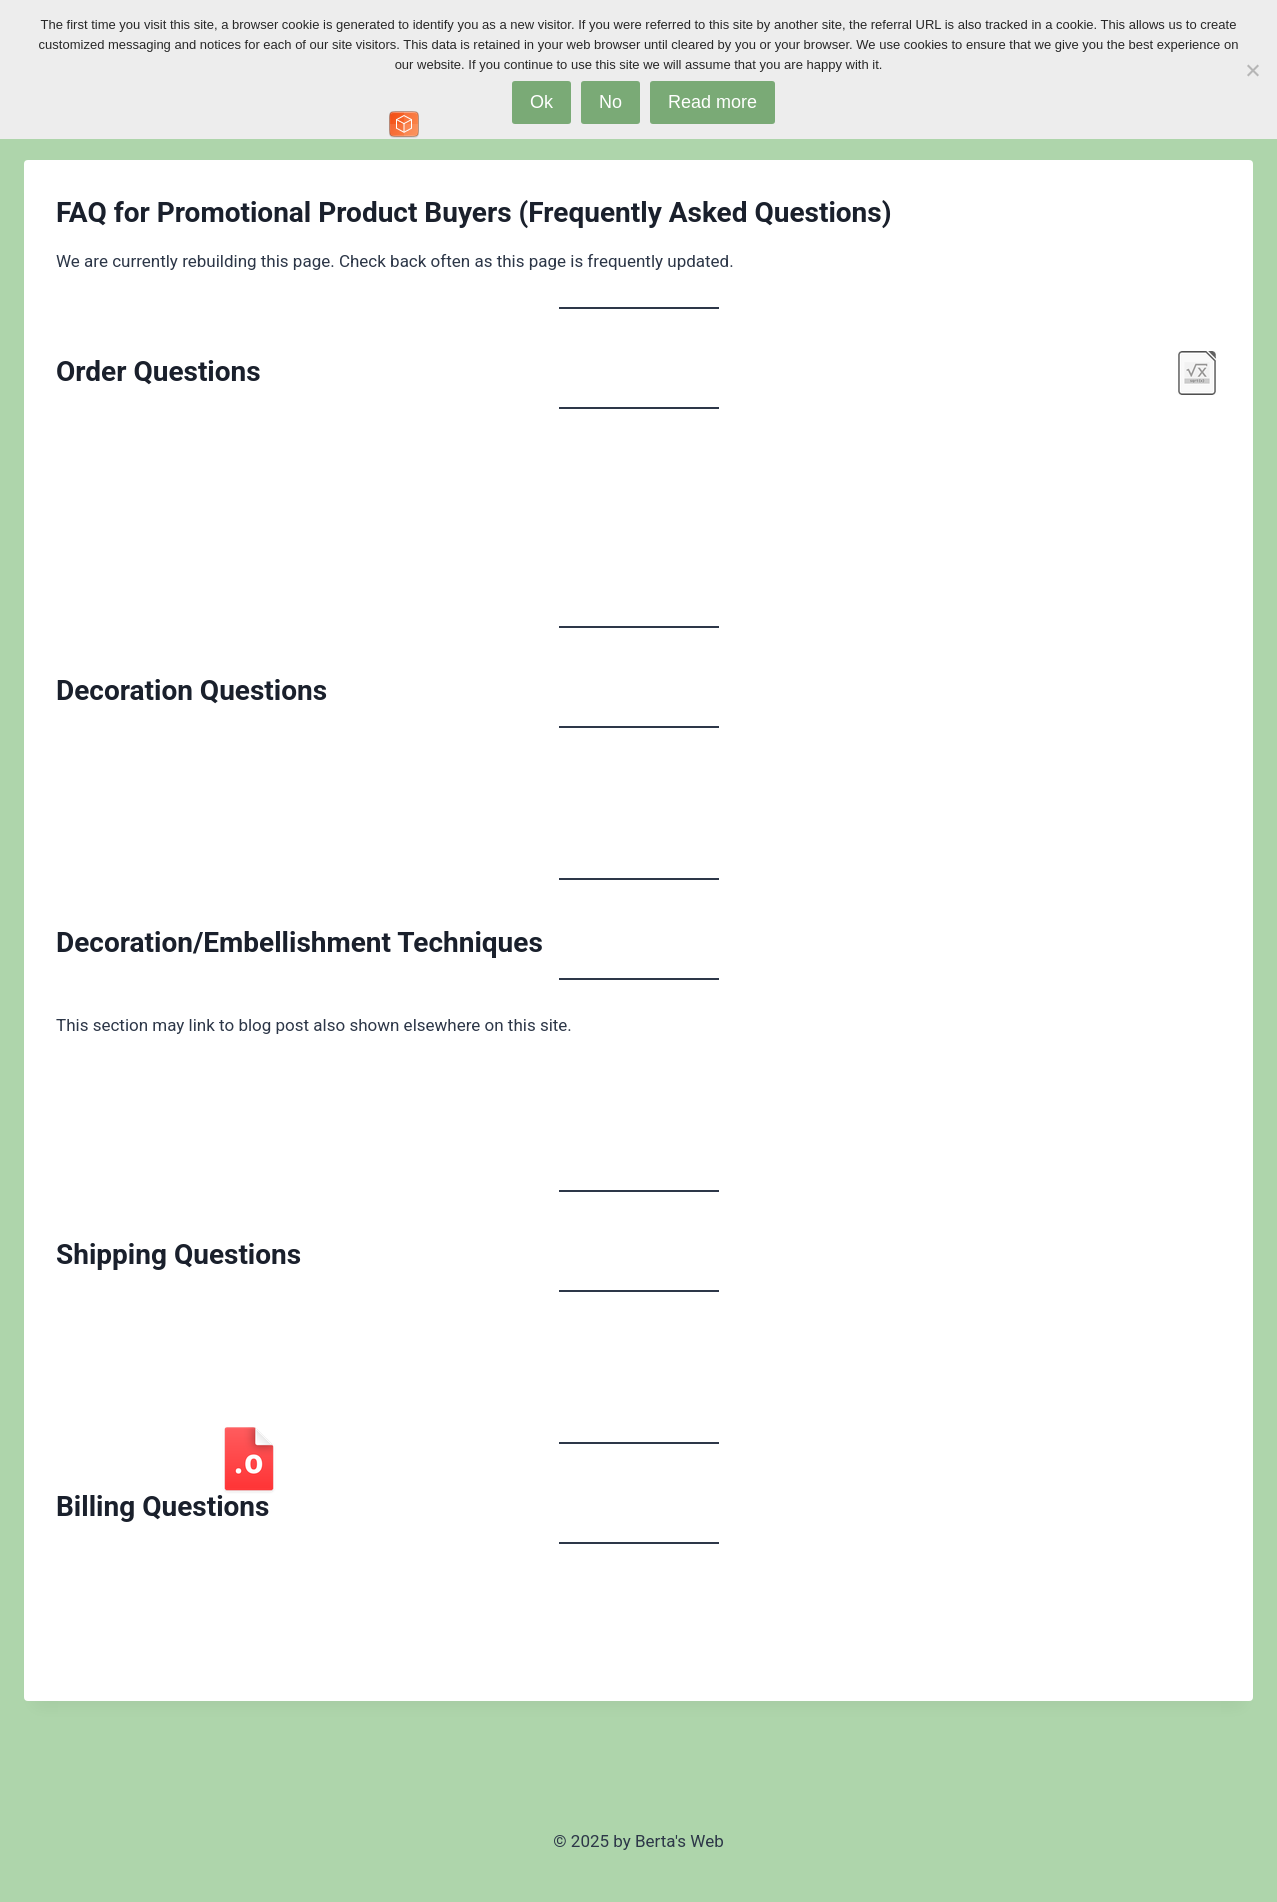 The image size is (1277, 1902). I want to click on open a libreoffice math formula document, so click(1197, 373).